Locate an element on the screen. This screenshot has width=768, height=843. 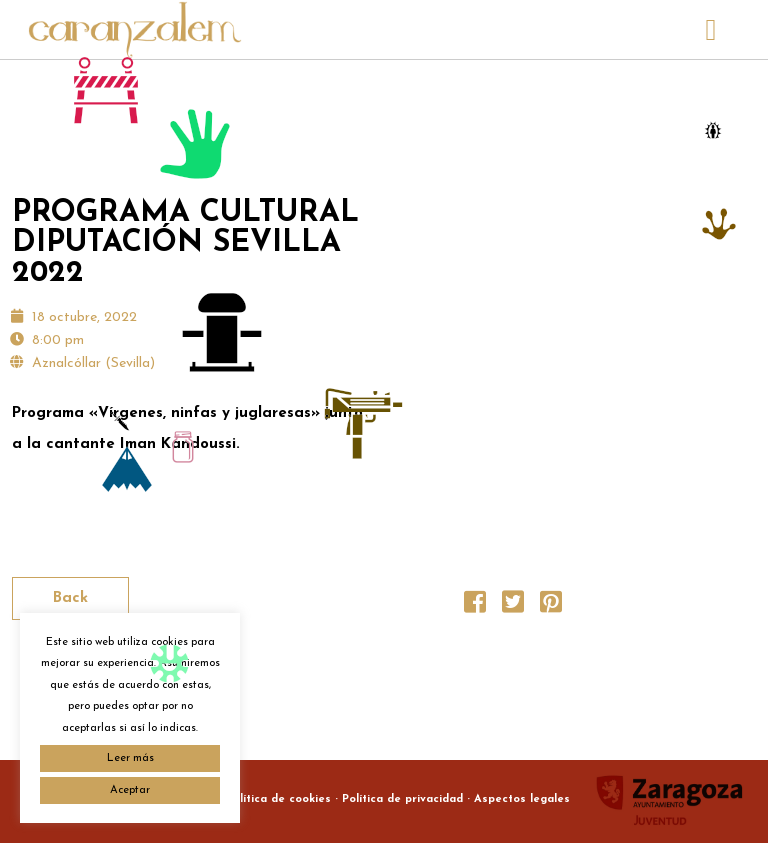
stealth bomber aircraft unit in a strategy game is located at coordinates (127, 470).